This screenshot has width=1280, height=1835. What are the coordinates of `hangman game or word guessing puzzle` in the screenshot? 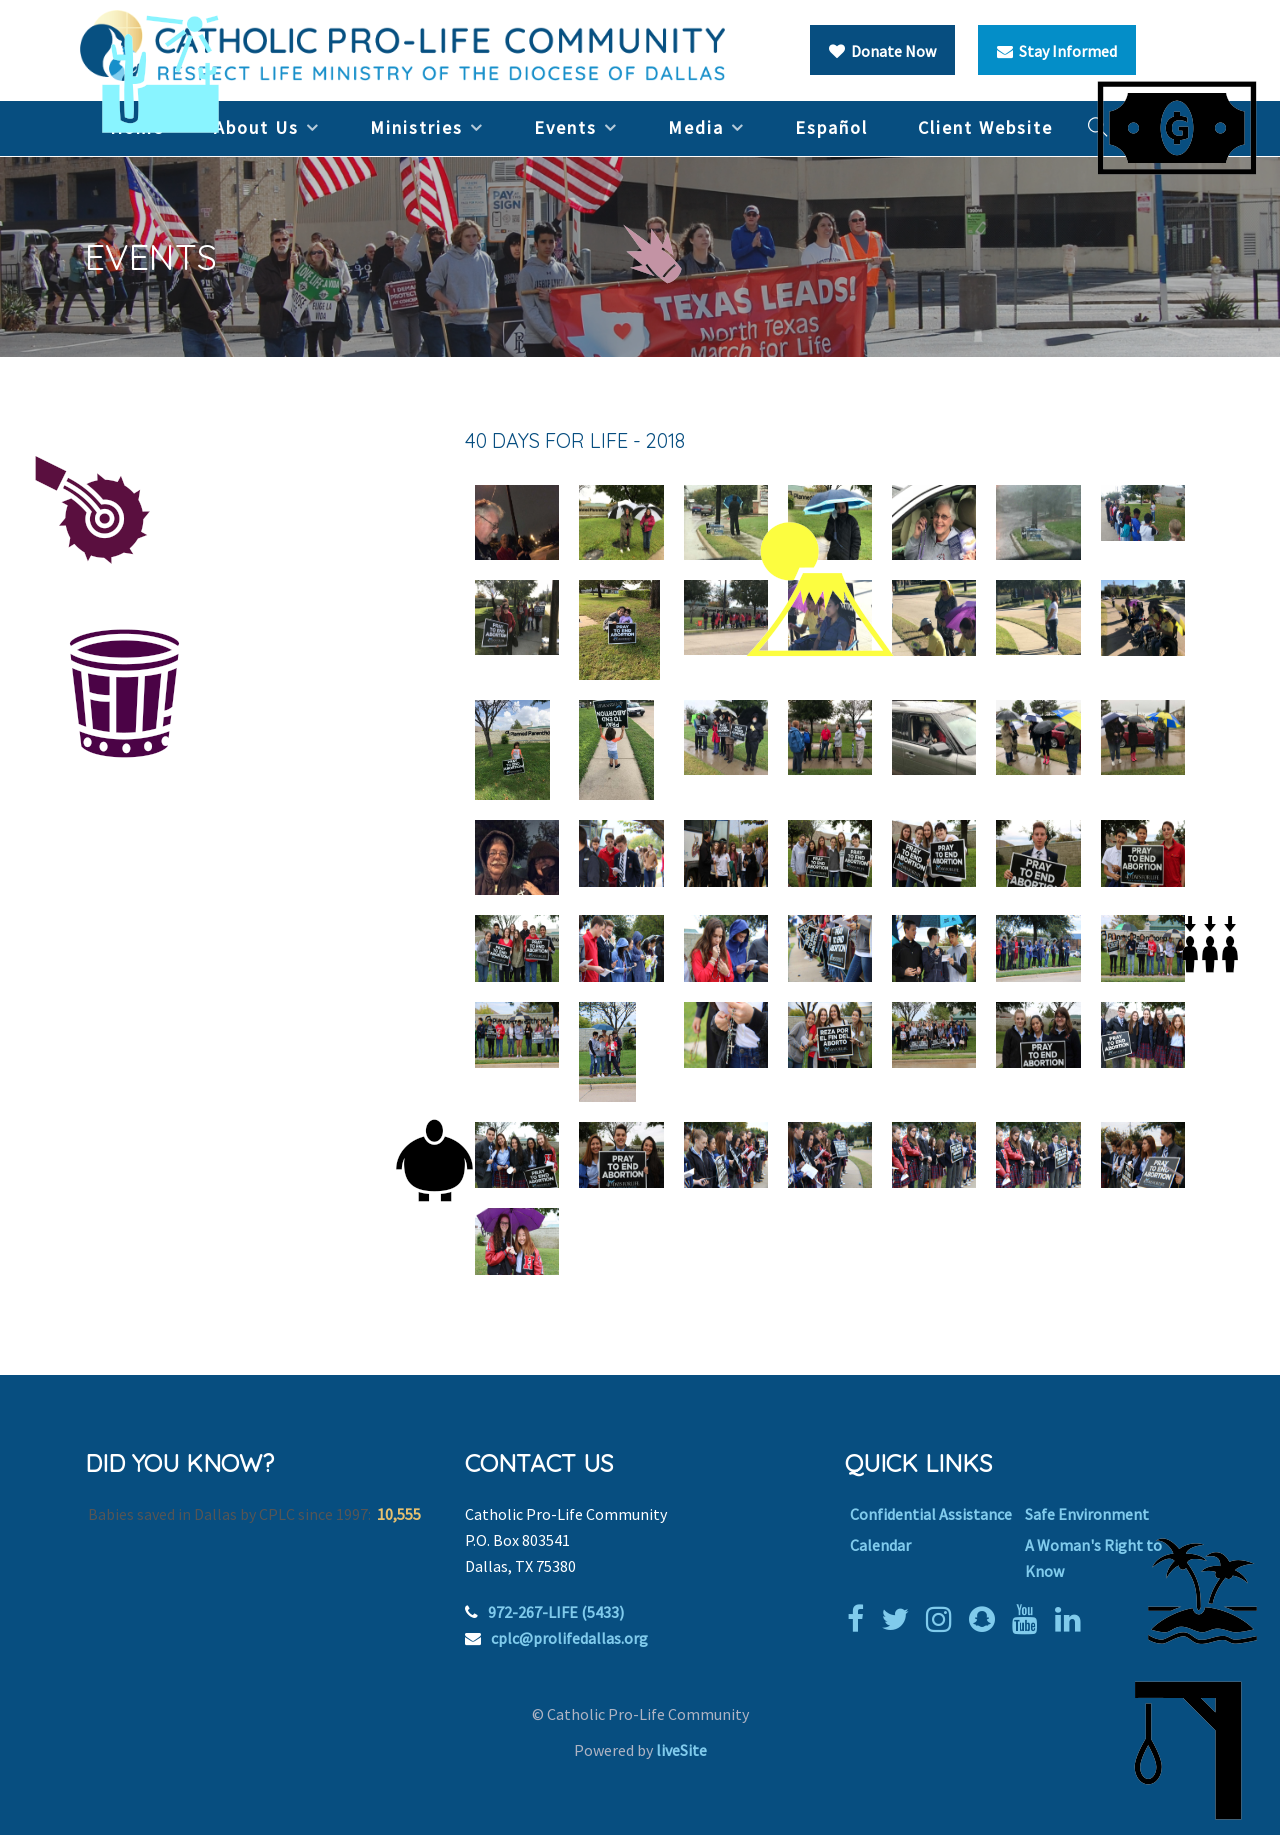 It's located at (1186, 1750).